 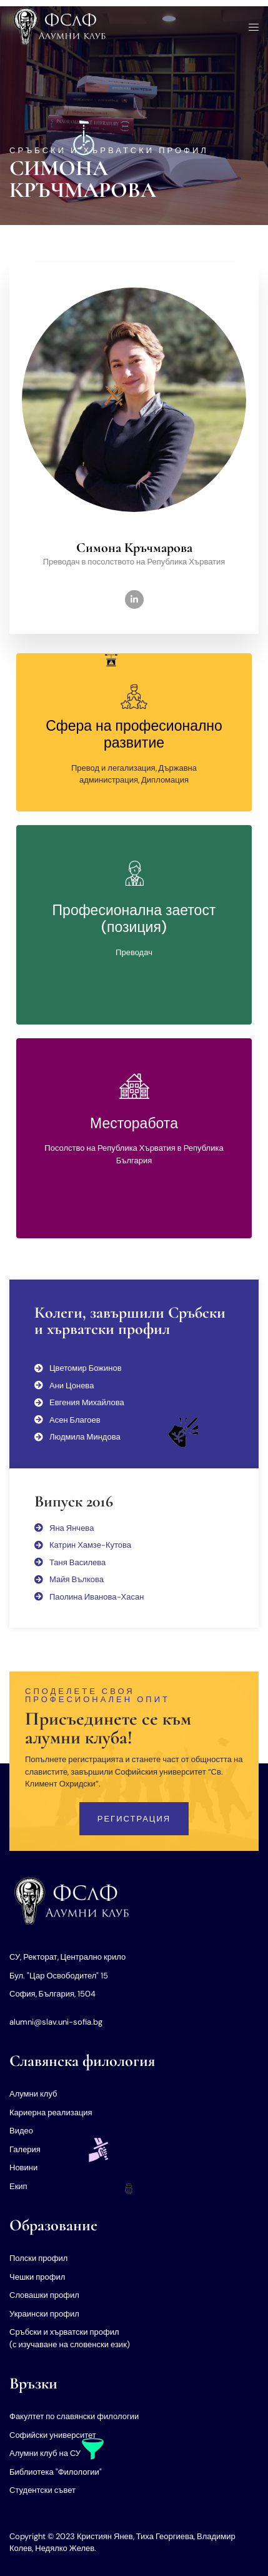 I want to click on initiate attack or combat action, so click(x=101, y=2150).